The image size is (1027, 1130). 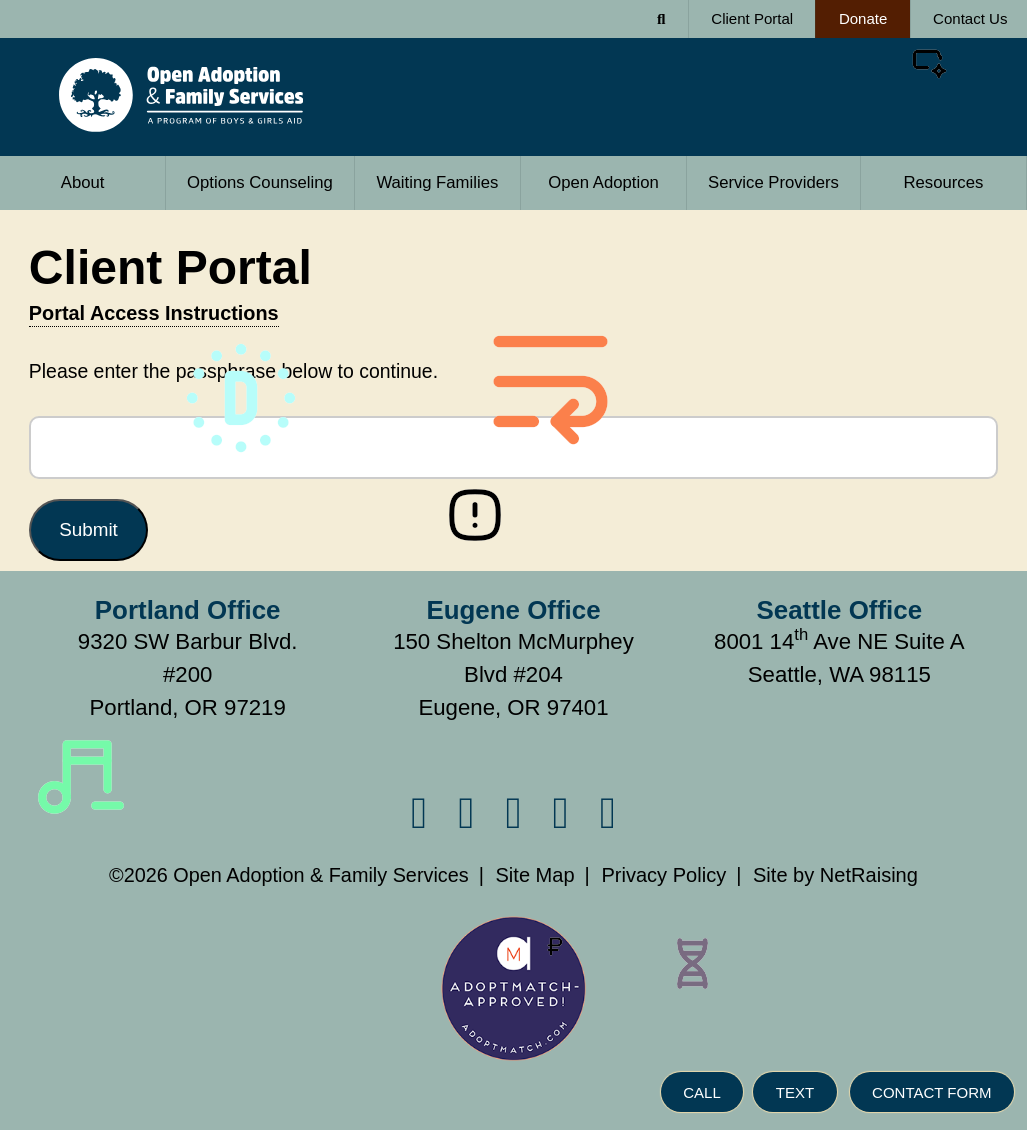 I want to click on indicates draft or pending status, so click(x=241, y=398).